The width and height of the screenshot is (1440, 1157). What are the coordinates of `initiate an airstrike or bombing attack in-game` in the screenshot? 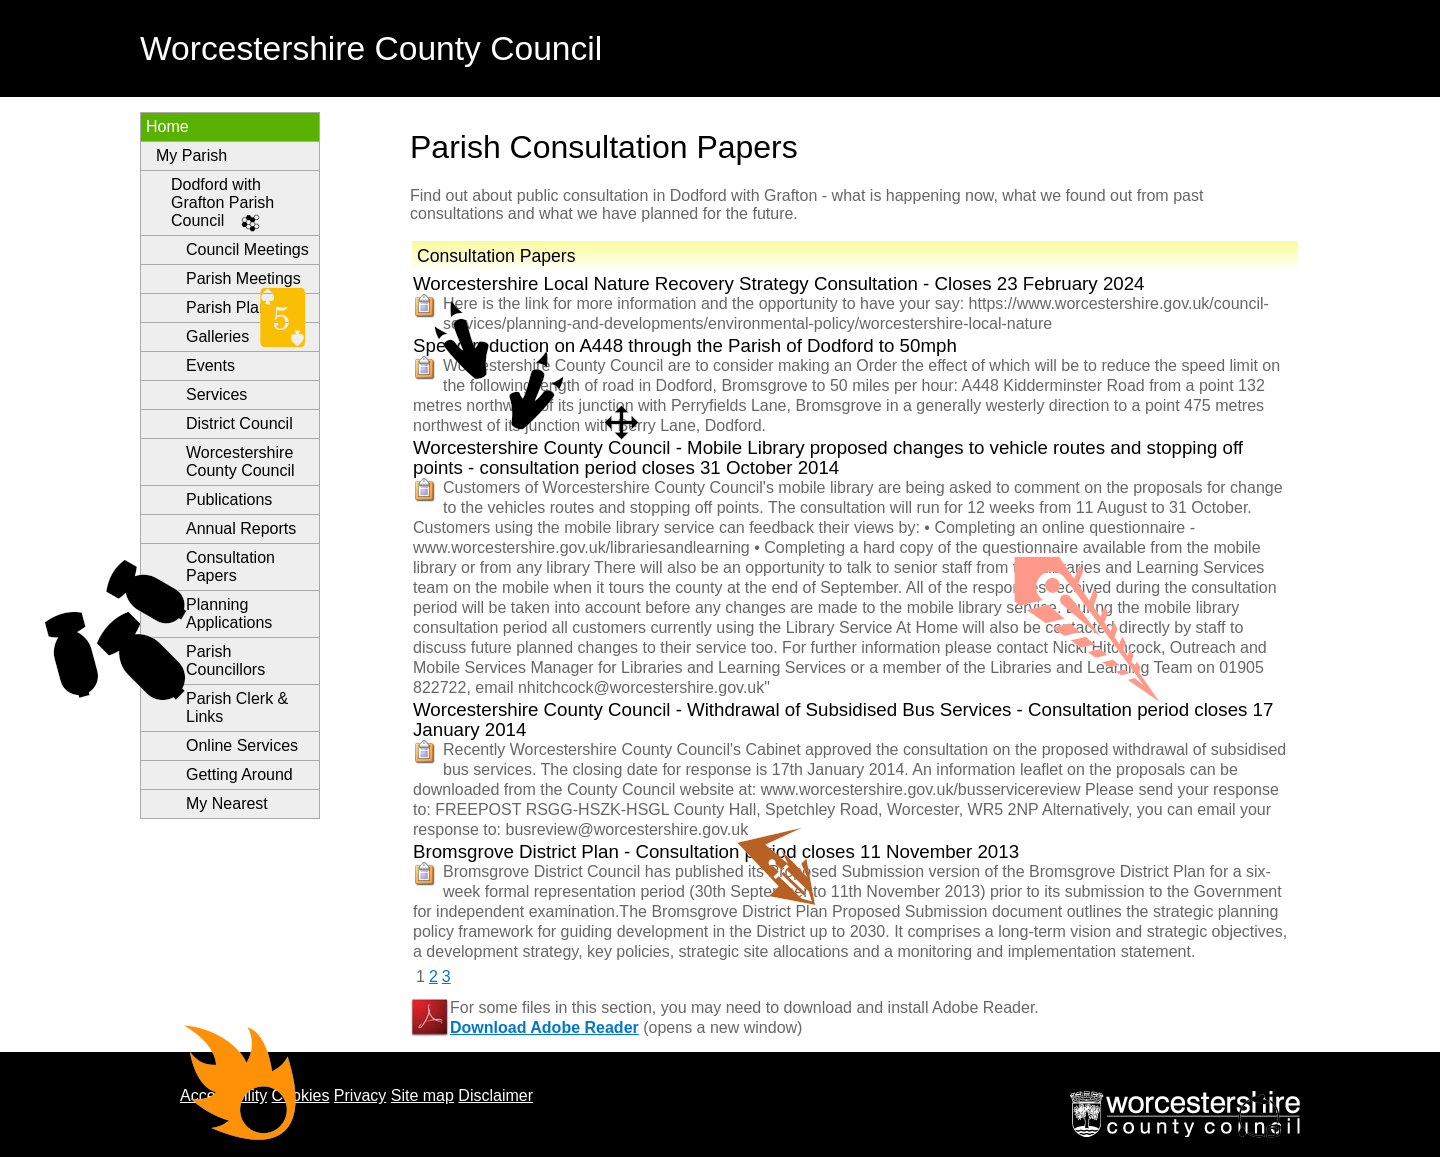 It's located at (115, 630).